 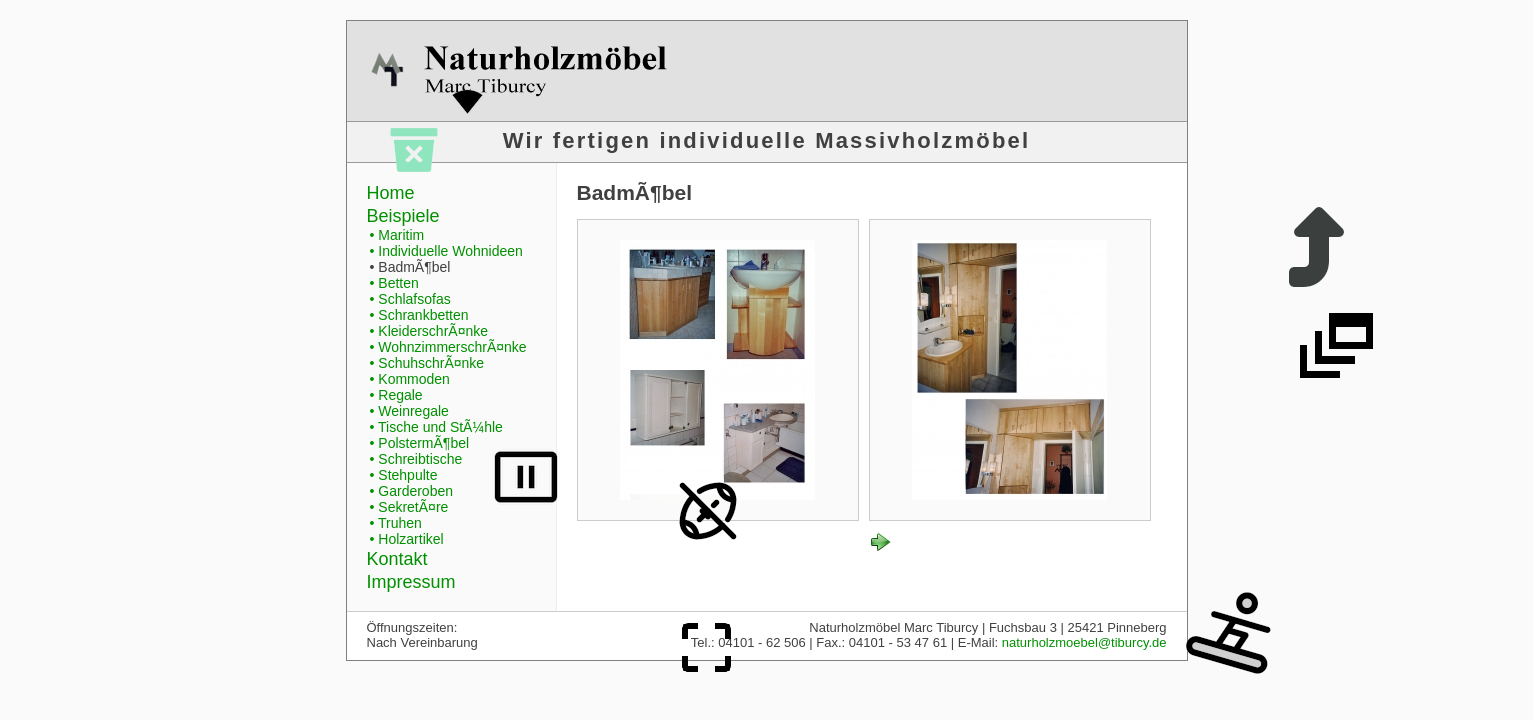 What do you see at coordinates (1233, 633) in the screenshot?
I see `access snowboarding or winter sports content` at bounding box center [1233, 633].